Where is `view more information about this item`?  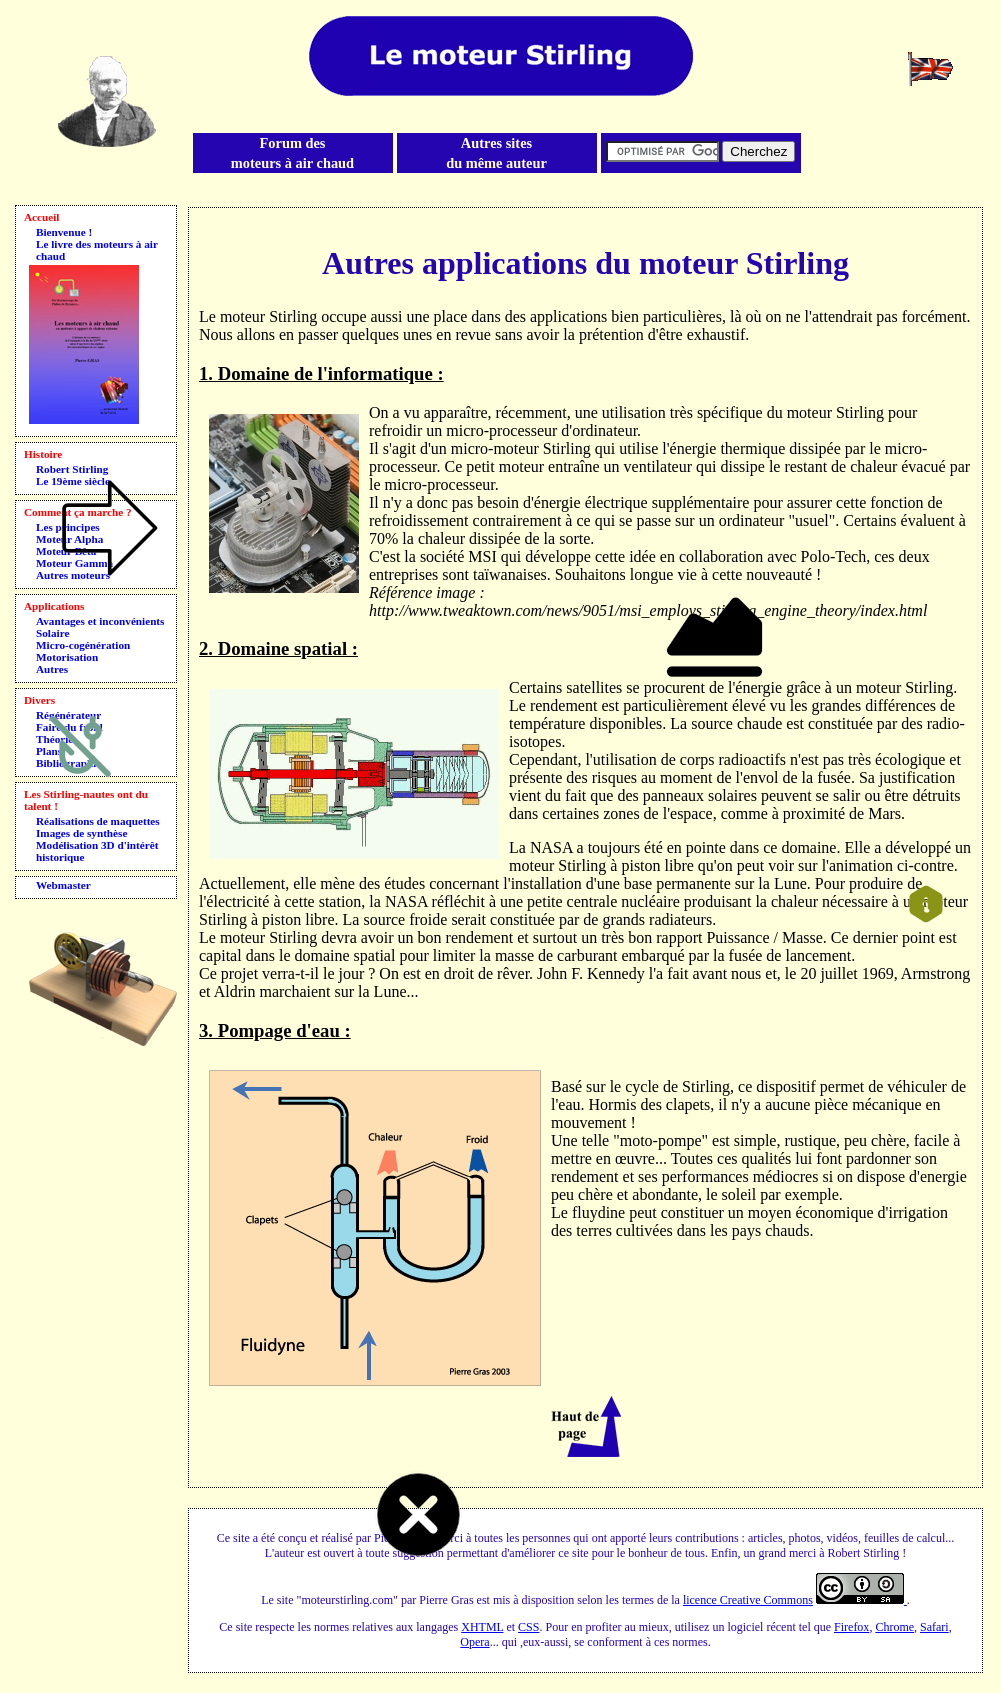
view more information about this item is located at coordinates (926, 904).